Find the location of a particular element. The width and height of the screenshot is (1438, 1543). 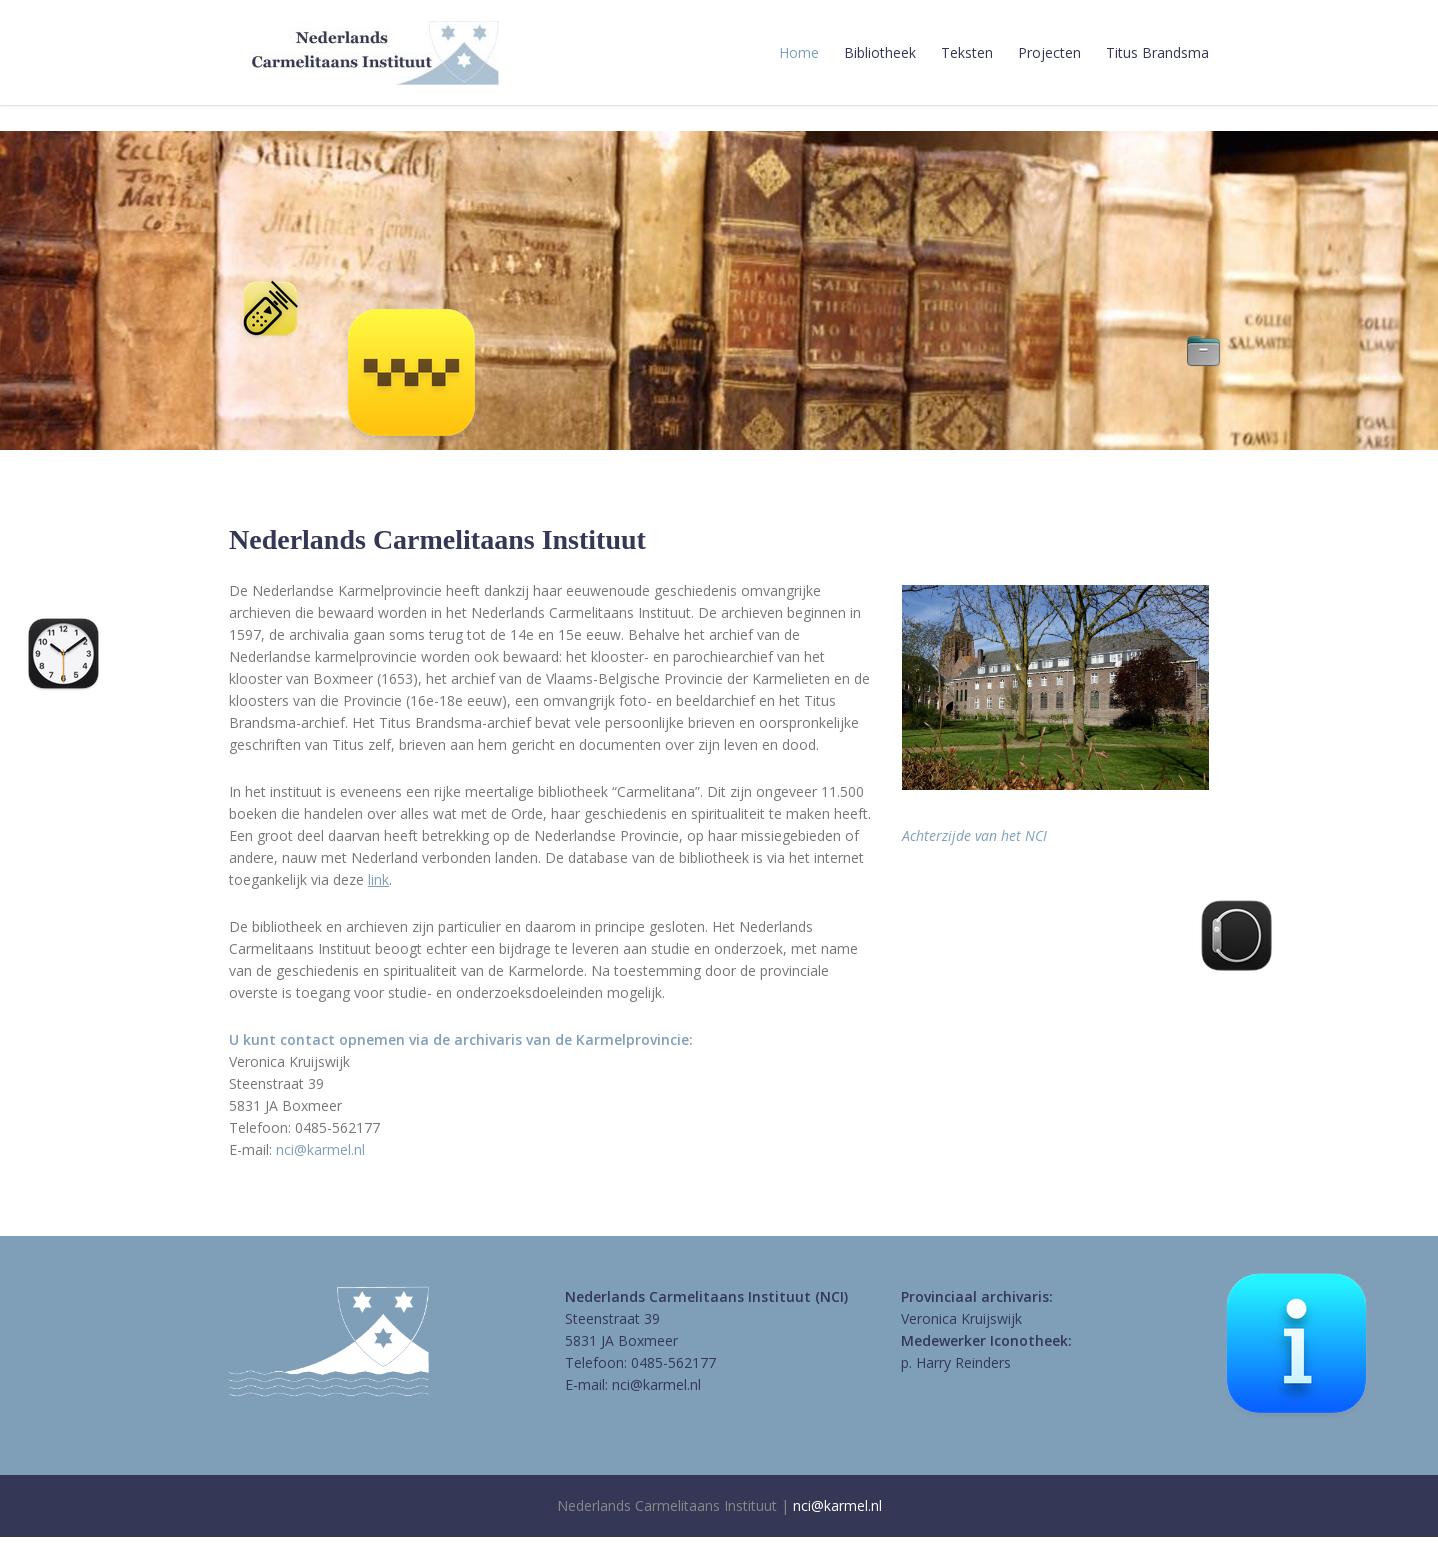

open taxi or ride-hailing app is located at coordinates (411, 372).